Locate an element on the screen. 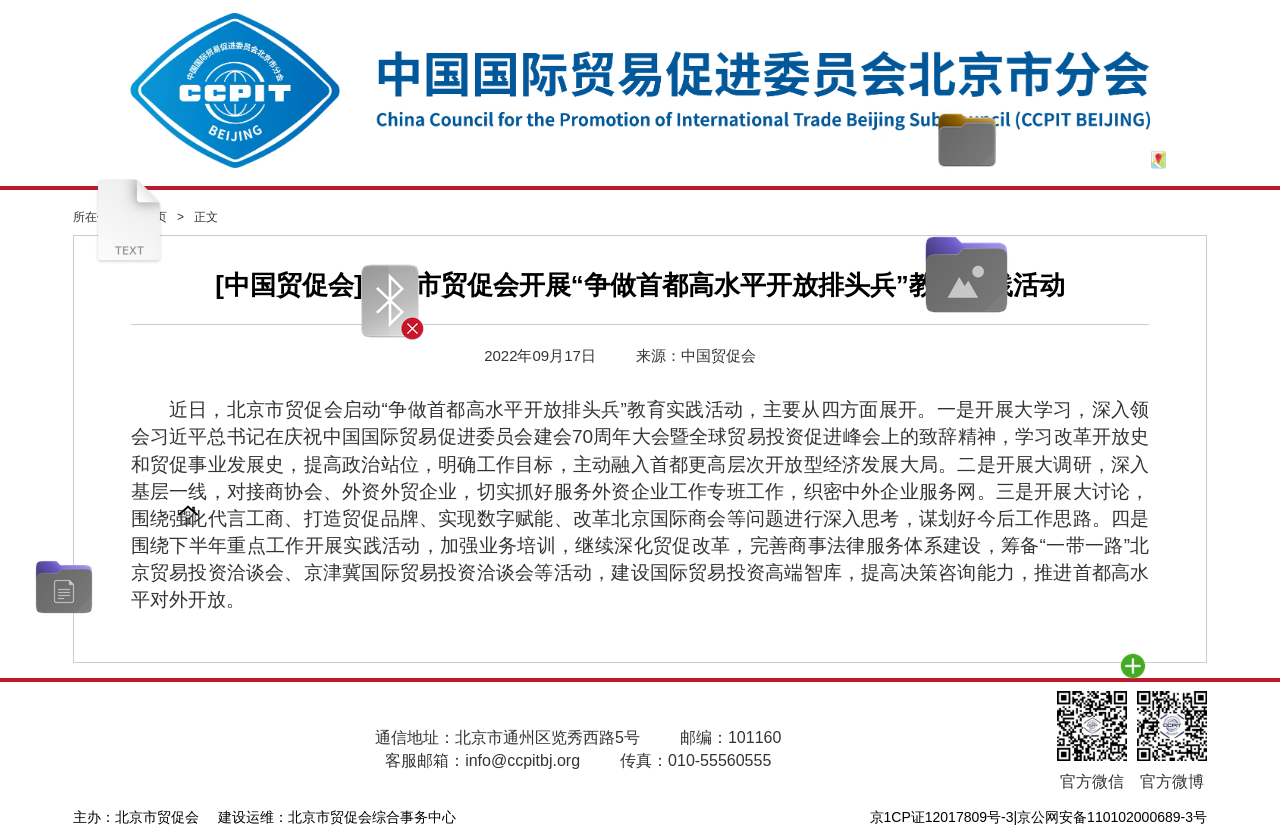 This screenshot has width=1280, height=832. open your documents folder is located at coordinates (64, 587).